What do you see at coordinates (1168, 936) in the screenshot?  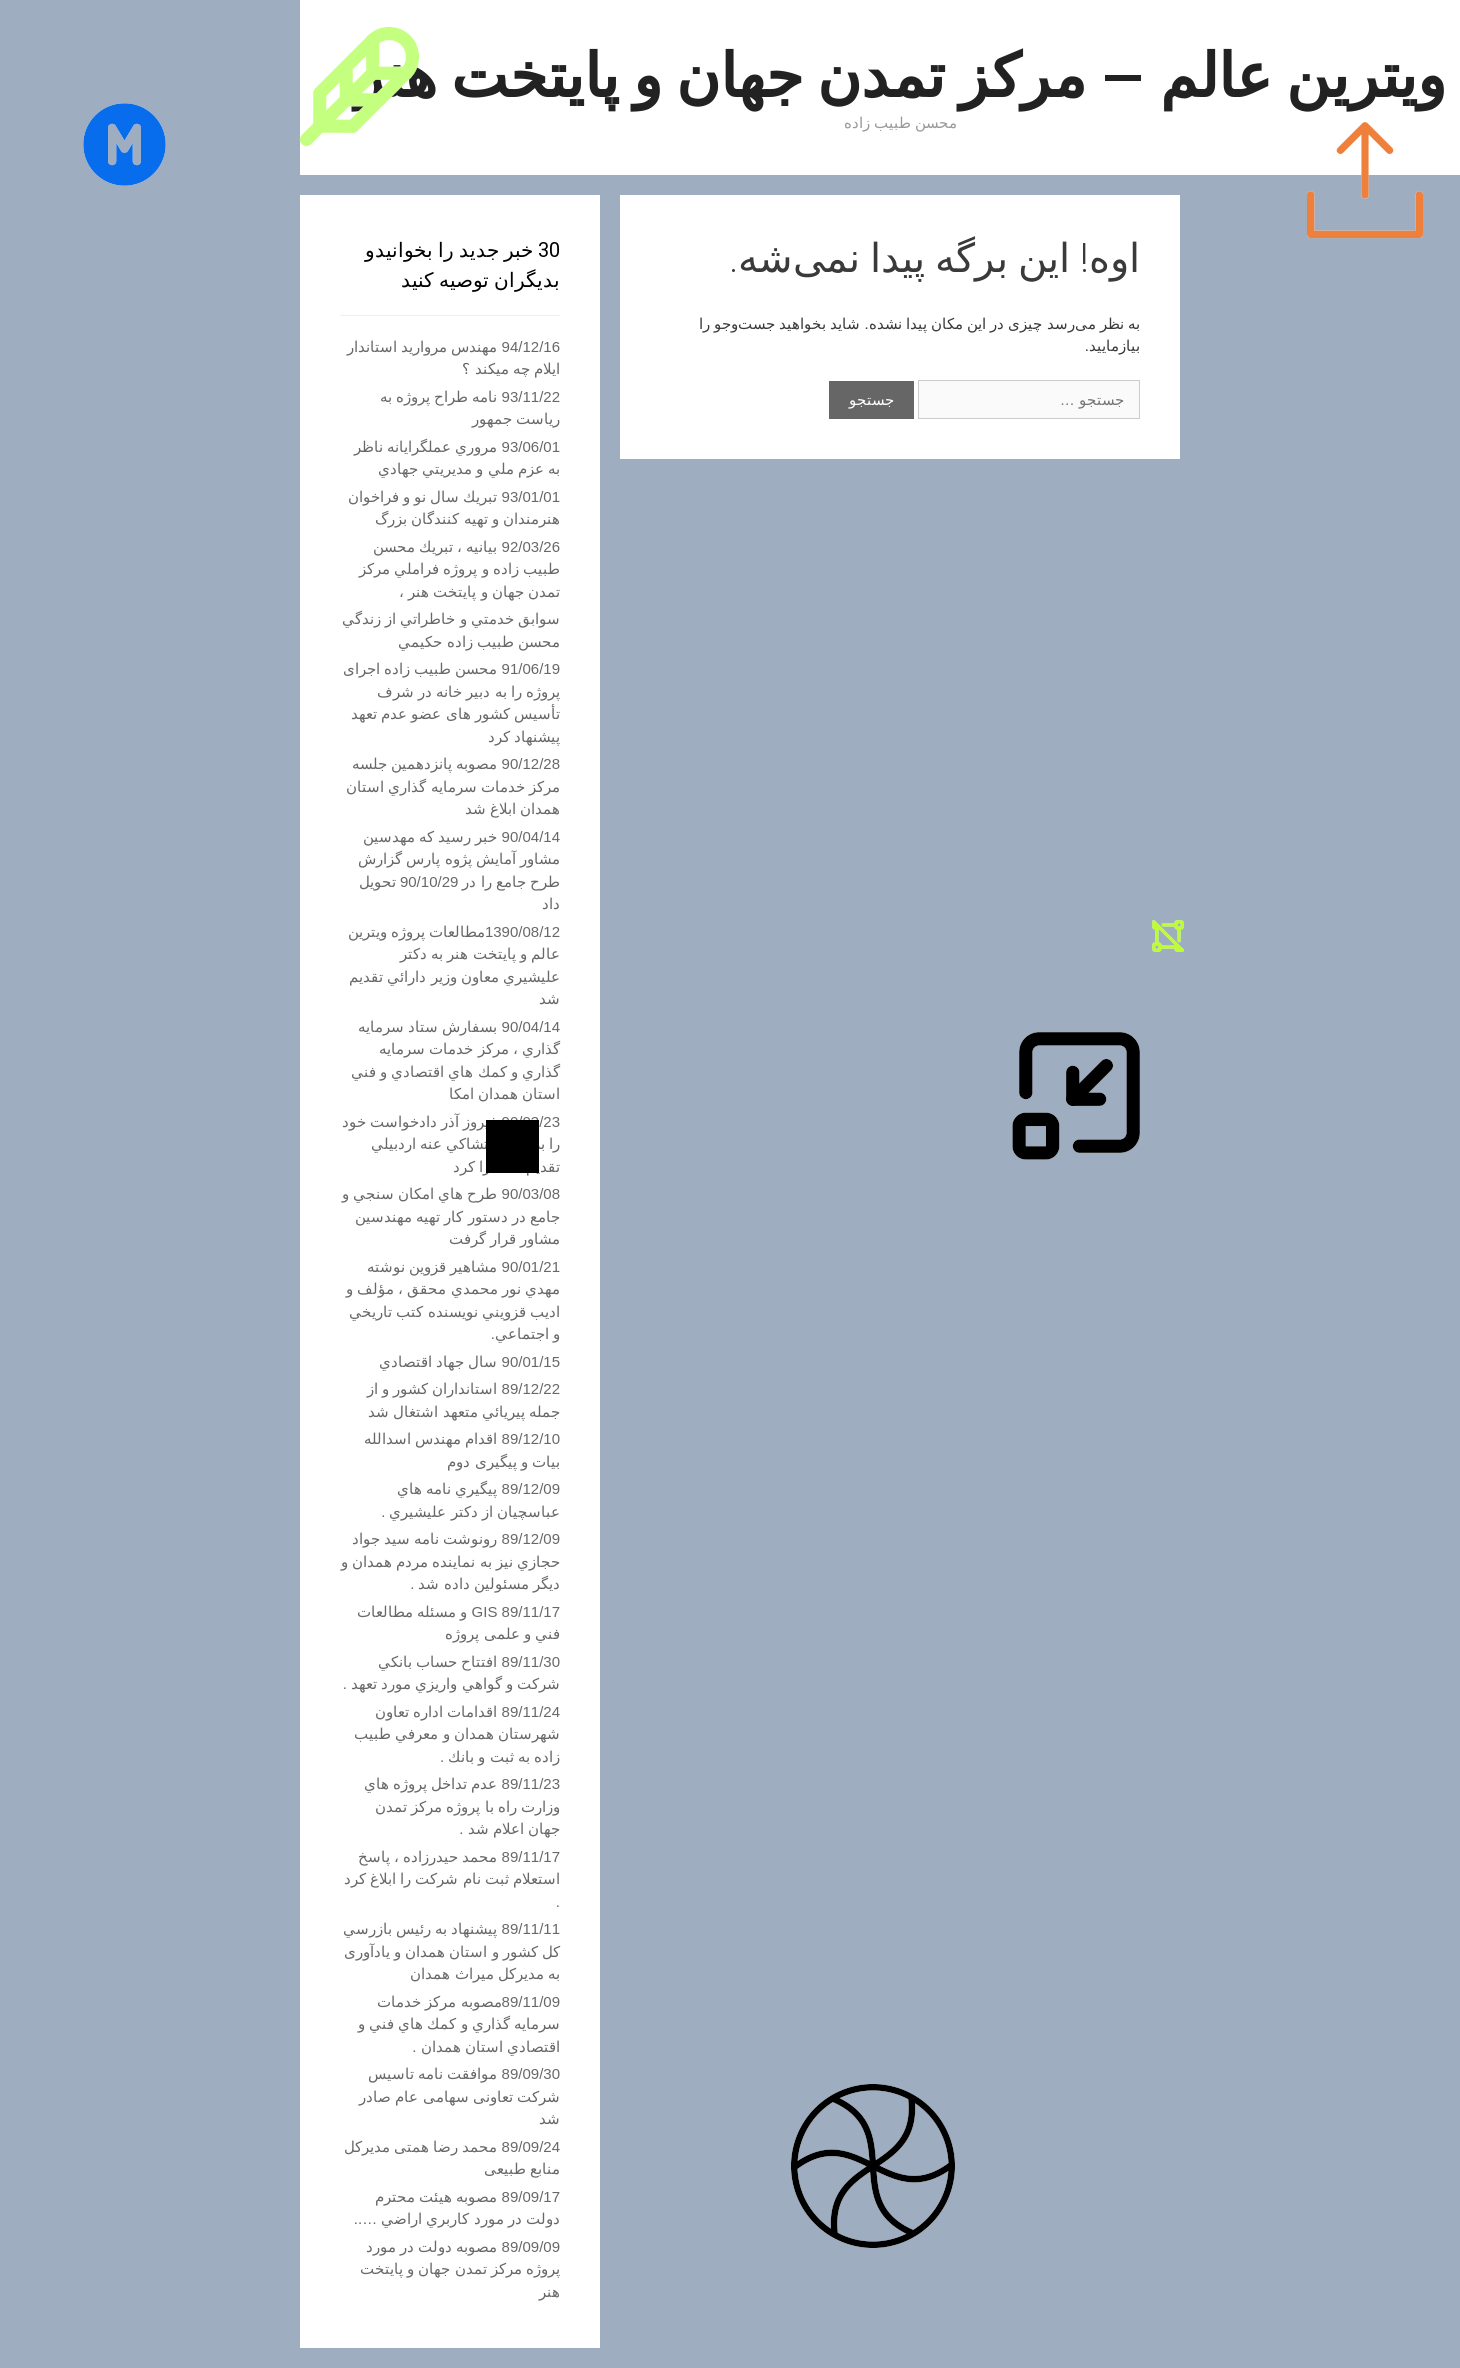 I see `disable vector editing mode` at bounding box center [1168, 936].